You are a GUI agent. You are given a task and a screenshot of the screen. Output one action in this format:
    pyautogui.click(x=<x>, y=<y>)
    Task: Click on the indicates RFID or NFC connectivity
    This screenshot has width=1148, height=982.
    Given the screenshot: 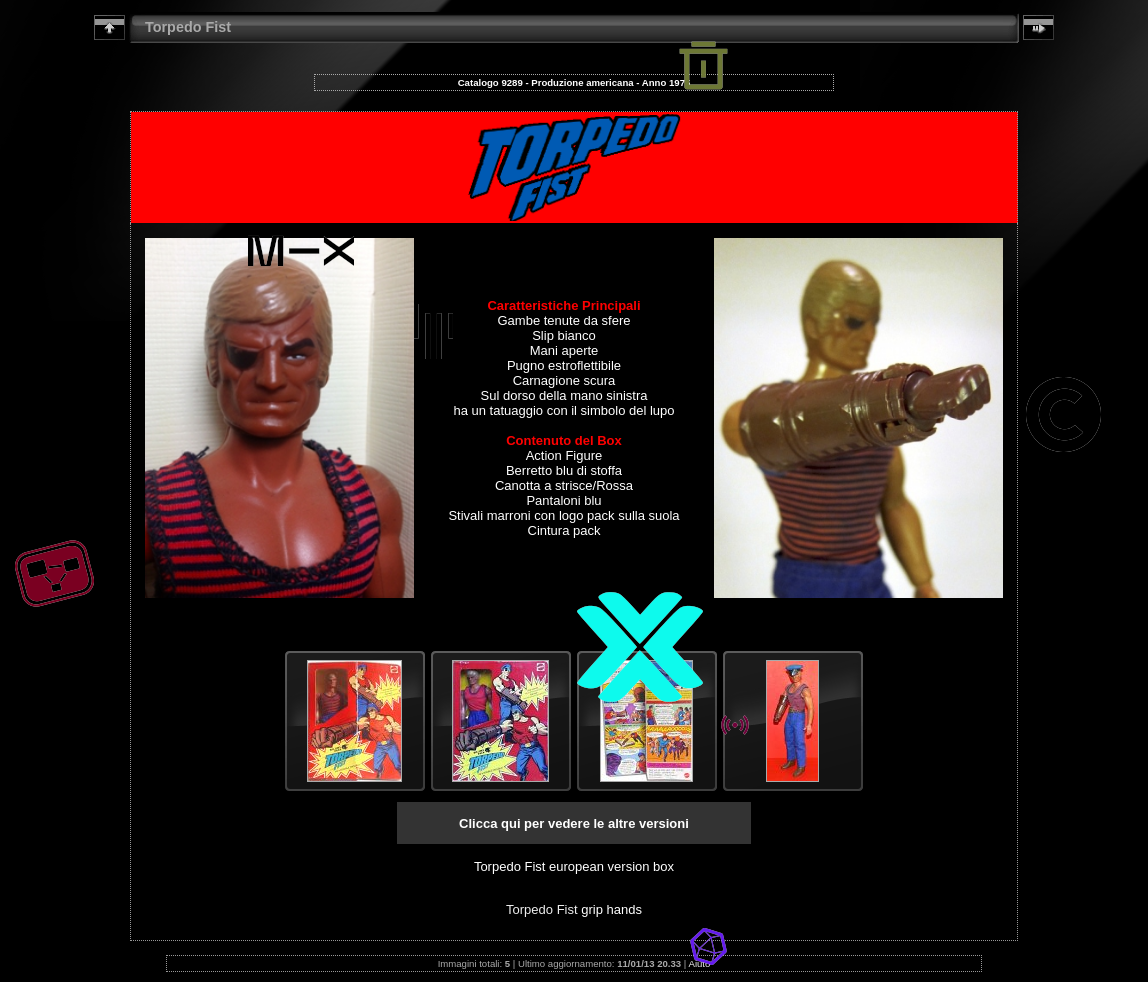 What is the action you would take?
    pyautogui.click(x=735, y=725)
    